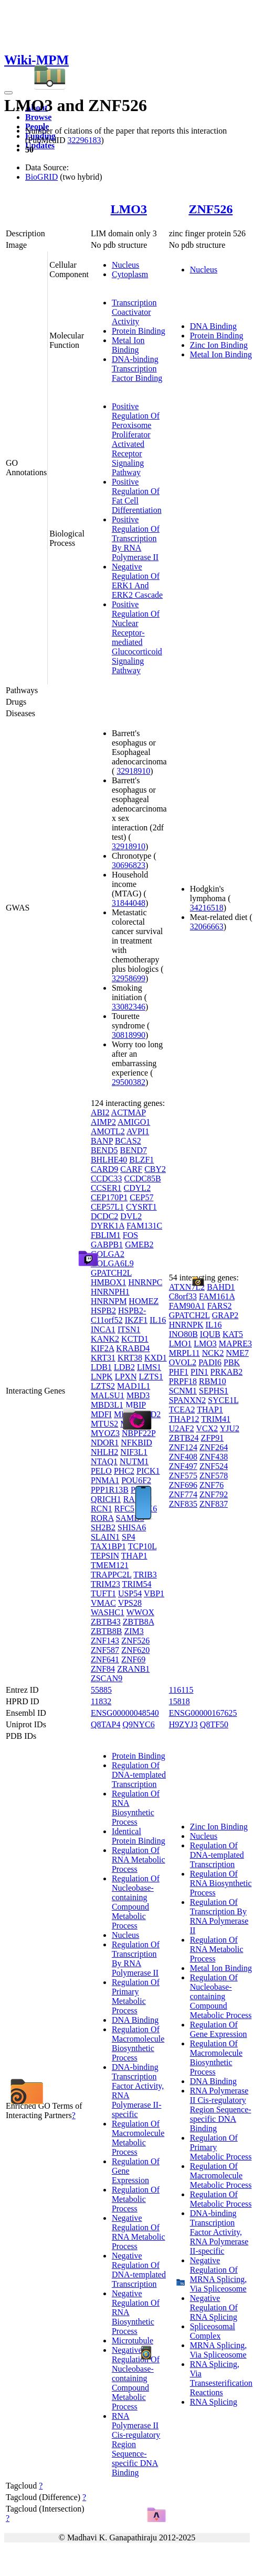  What do you see at coordinates (137, 1419) in the screenshot?
I see `open reactivex project folder` at bounding box center [137, 1419].